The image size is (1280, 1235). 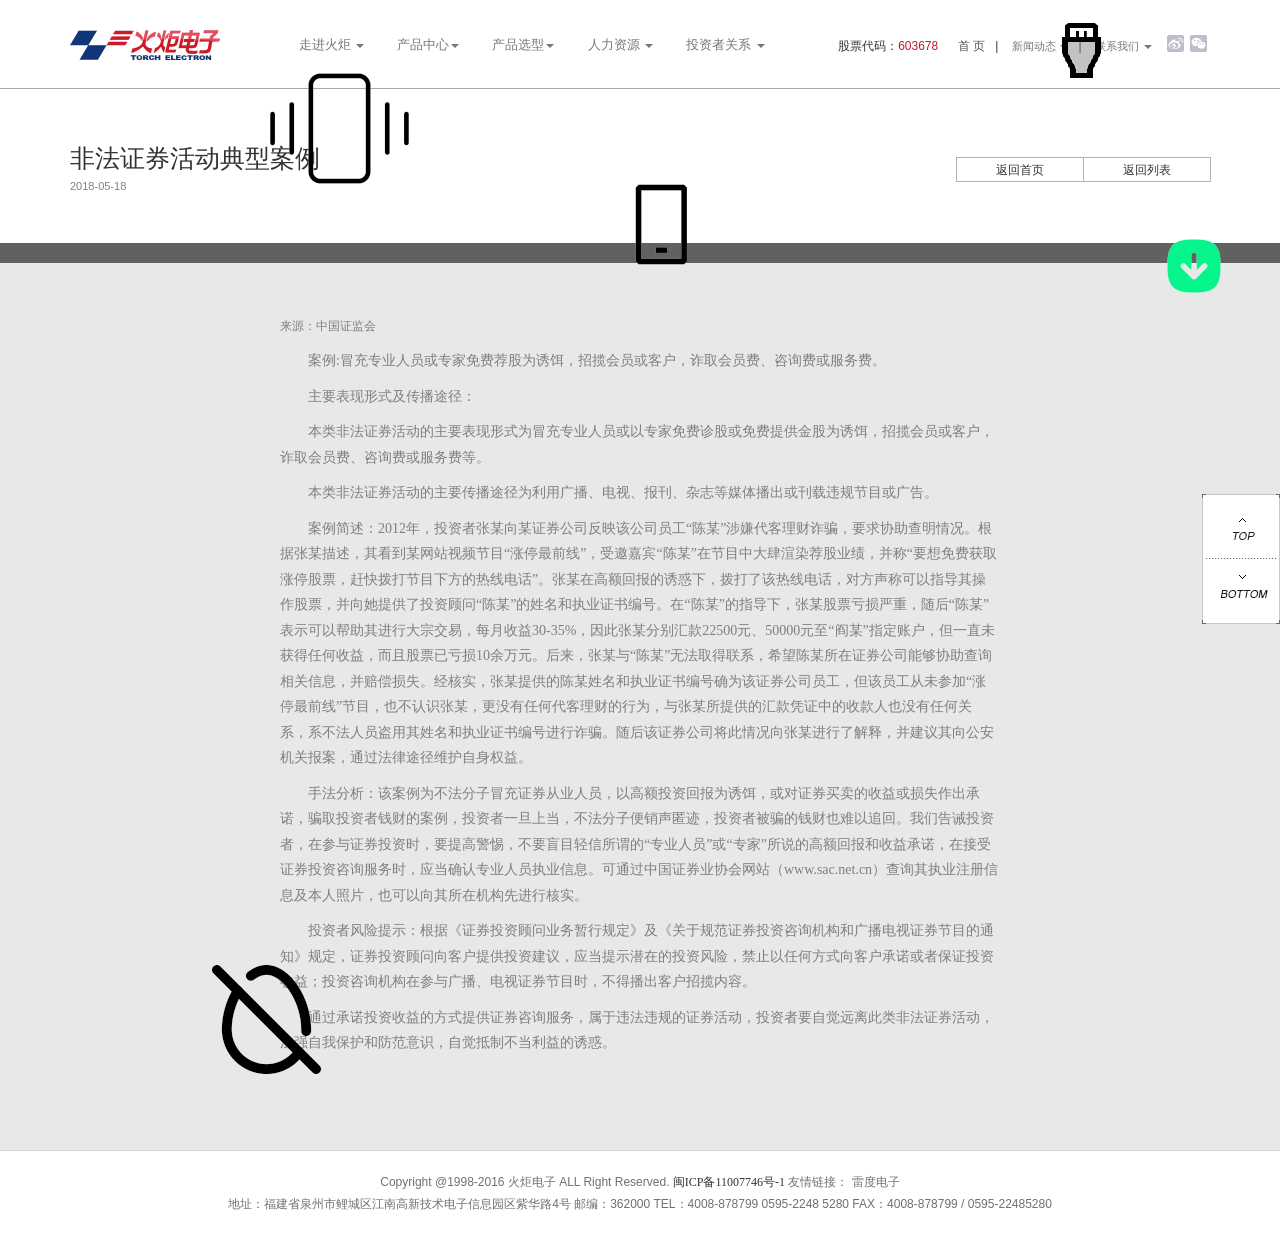 I want to click on configure HDMI input settings, so click(x=1081, y=50).